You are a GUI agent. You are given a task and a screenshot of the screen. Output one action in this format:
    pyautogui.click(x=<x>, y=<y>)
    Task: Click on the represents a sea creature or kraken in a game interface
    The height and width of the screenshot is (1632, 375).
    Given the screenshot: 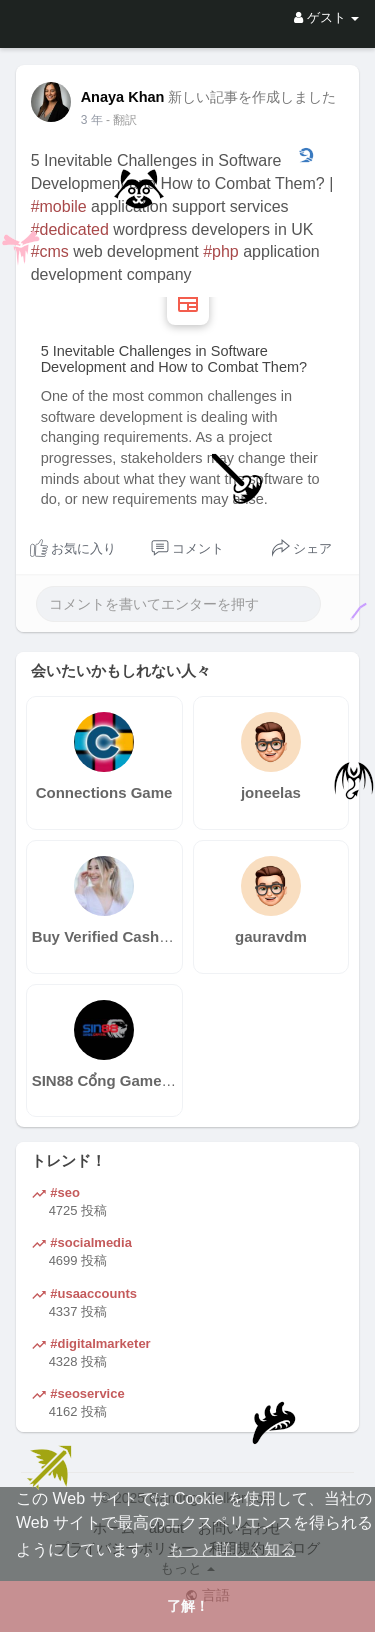 What is the action you would take?
    pyautogui.click(x=306, y=155)
    